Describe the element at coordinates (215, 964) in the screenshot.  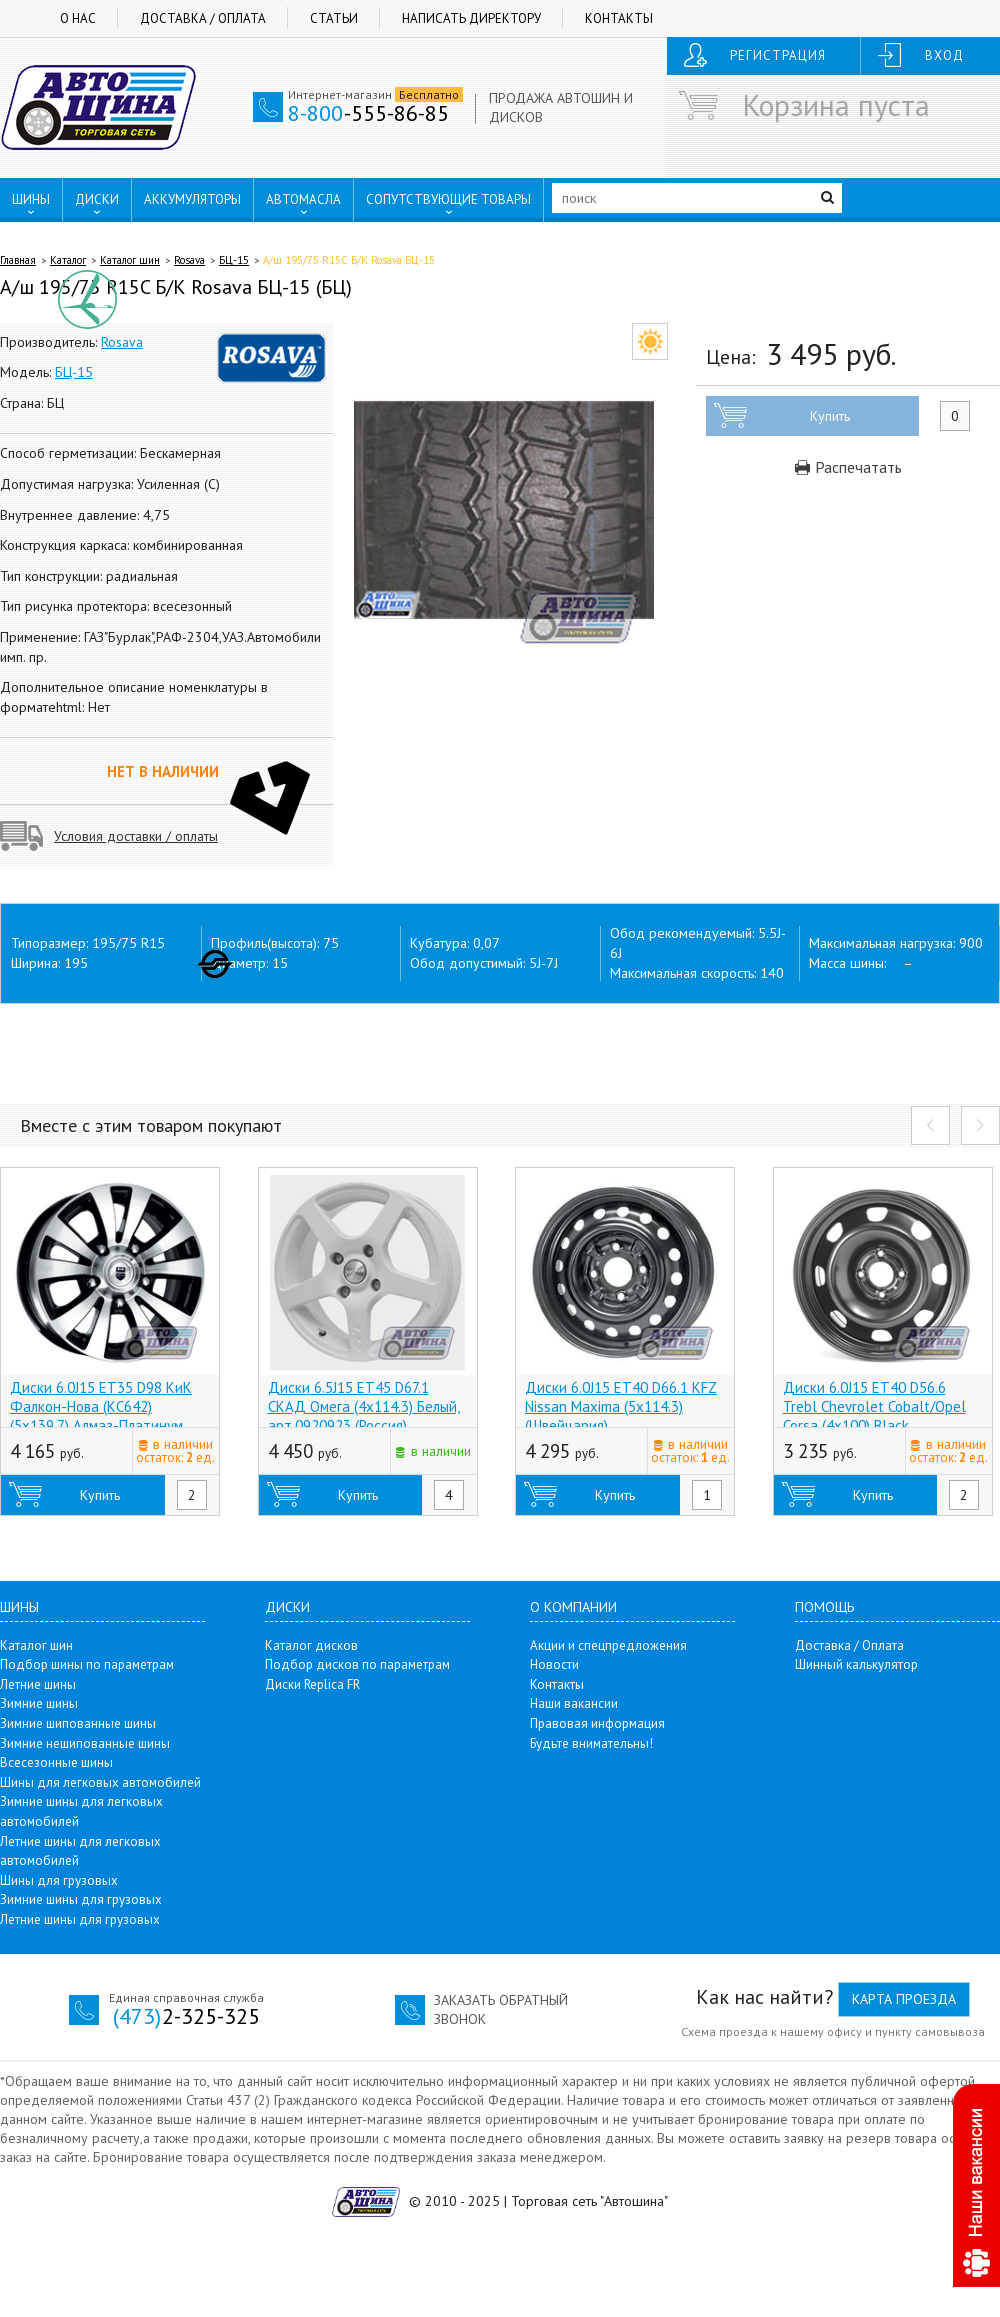
I see `SMRT Corporation logo` at that location.